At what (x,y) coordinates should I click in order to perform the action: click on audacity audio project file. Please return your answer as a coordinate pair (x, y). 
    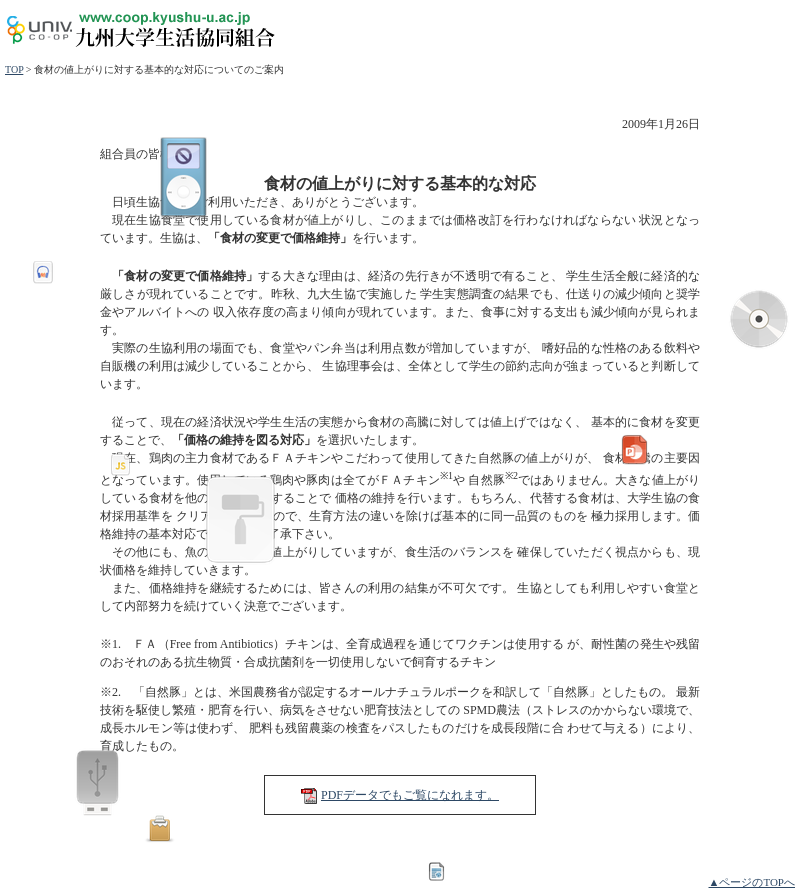
    Looking at the image, I should click on (43, 272).